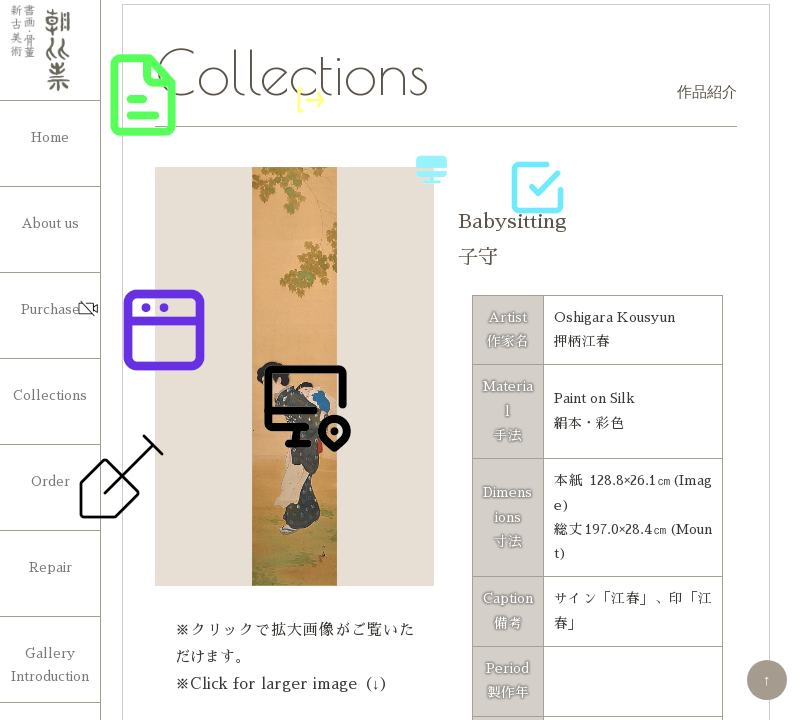 Image resolution: width=811 pixels, height=720 pixels. Describe the element at coordinates (120, 478) in the screenshot. I see `access gardening or landscaping tools` at that location.